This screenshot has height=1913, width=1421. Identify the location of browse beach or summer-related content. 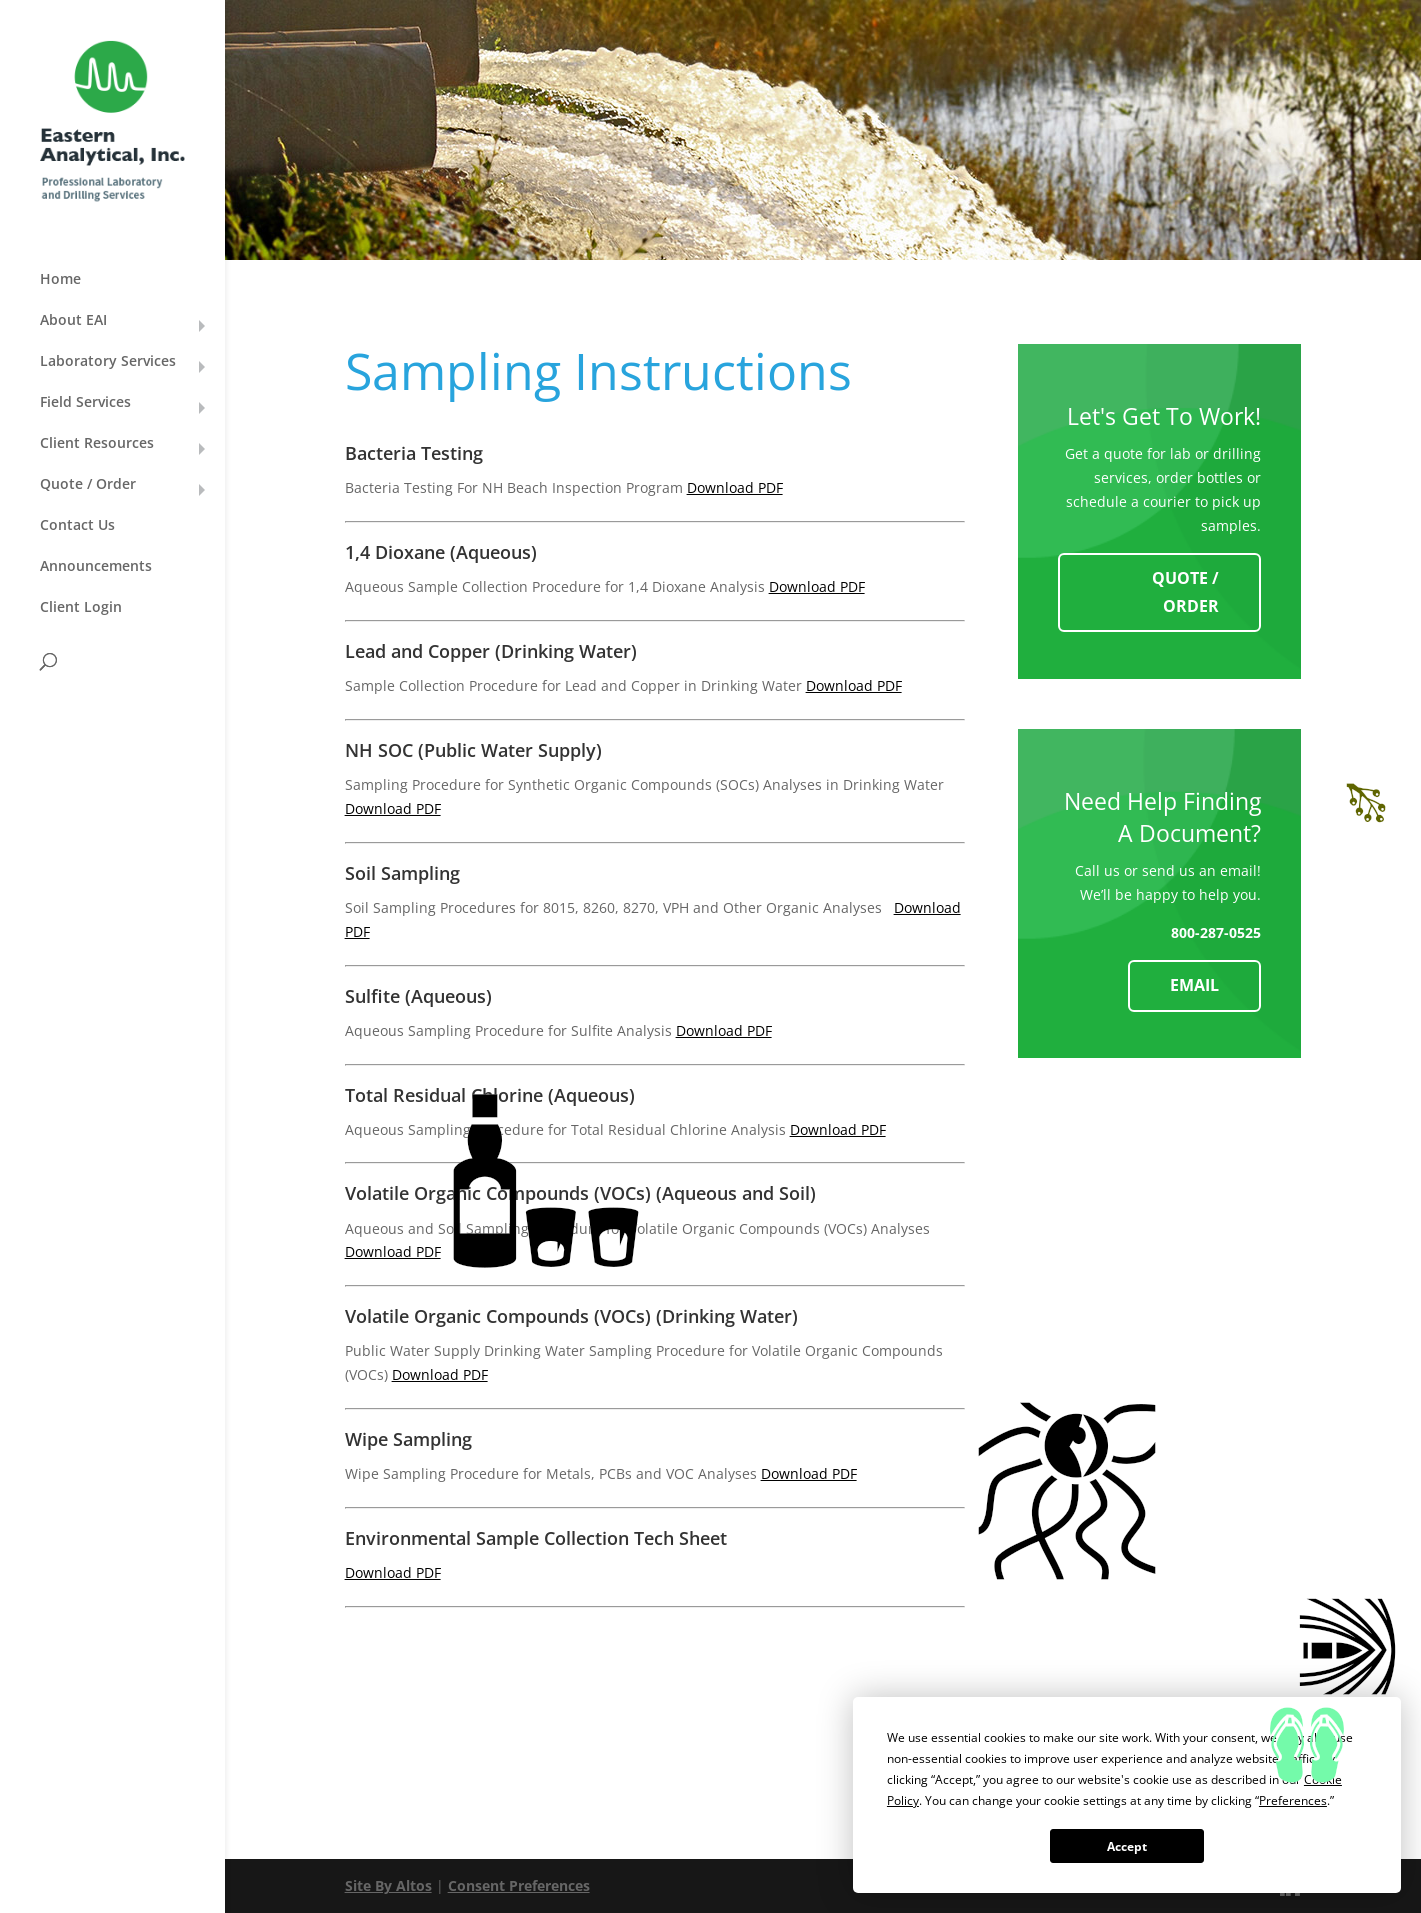
(1307, 1745).